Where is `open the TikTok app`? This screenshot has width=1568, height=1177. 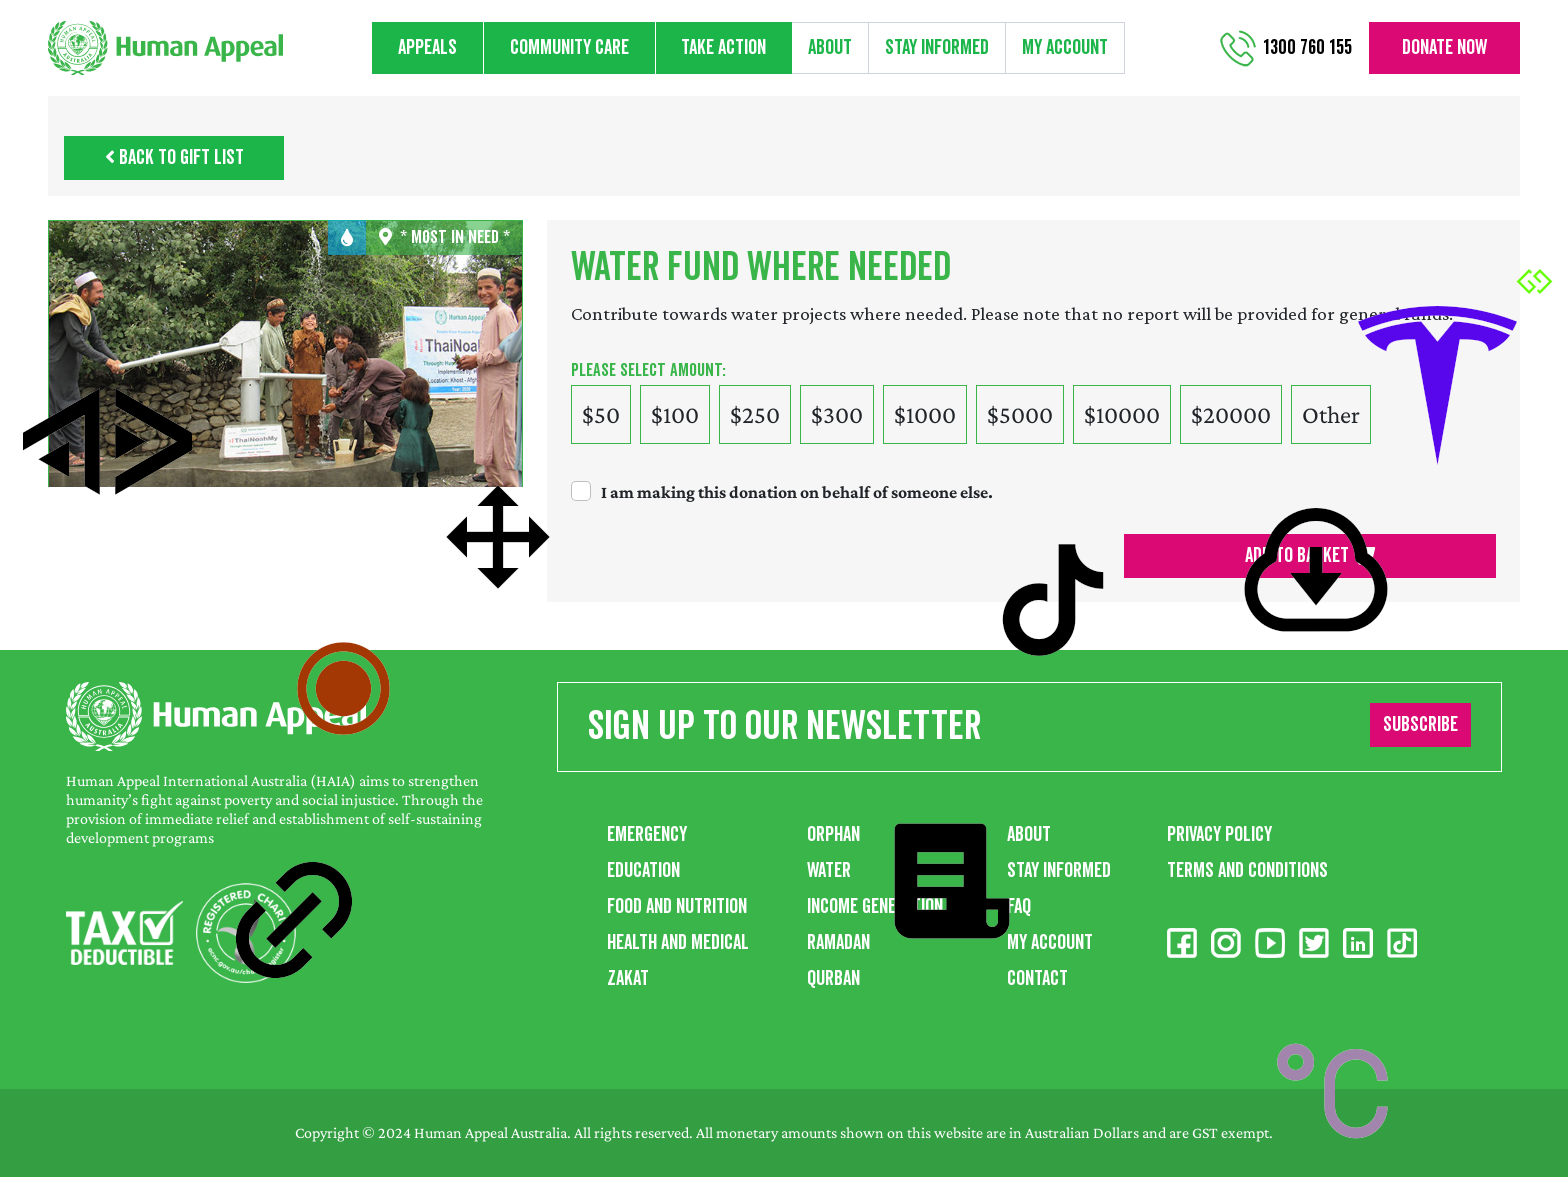 open the TikTok app is located at coordinates (1053, 600).